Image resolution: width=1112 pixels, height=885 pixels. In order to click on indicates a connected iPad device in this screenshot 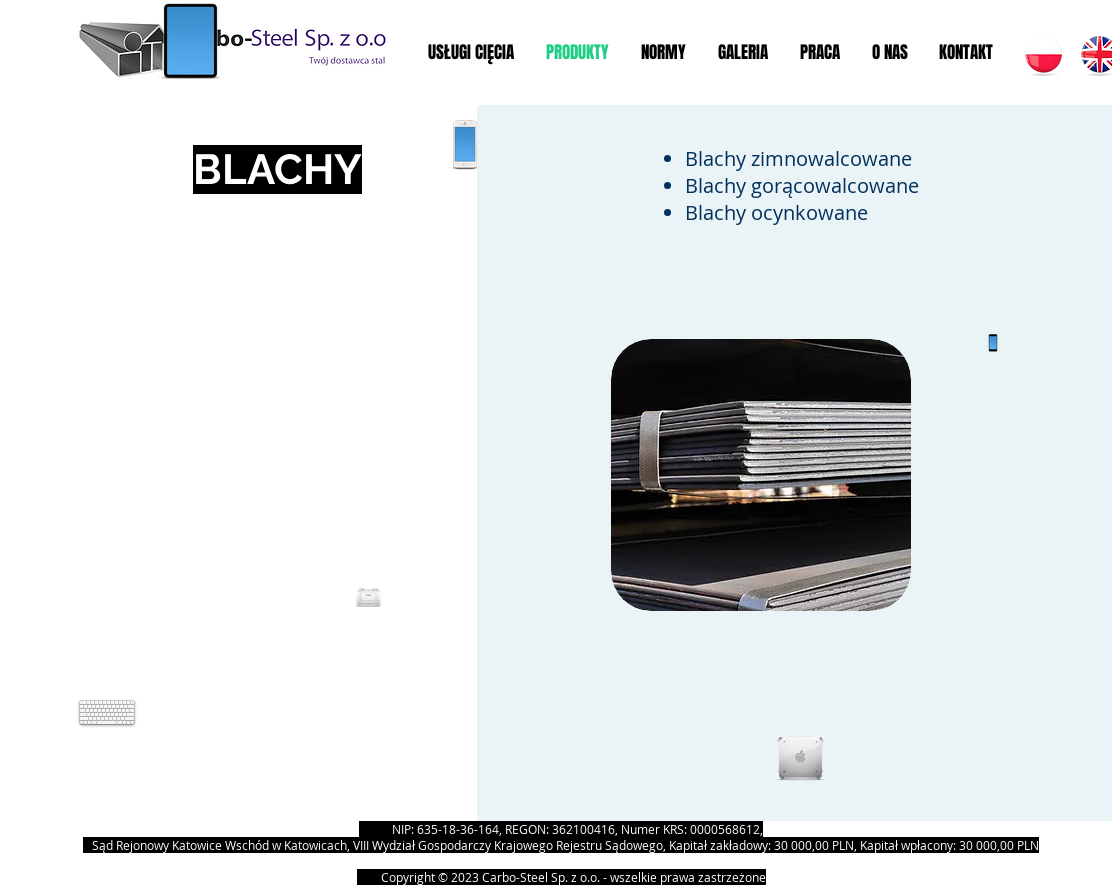, I will do `click(190, 41)`.